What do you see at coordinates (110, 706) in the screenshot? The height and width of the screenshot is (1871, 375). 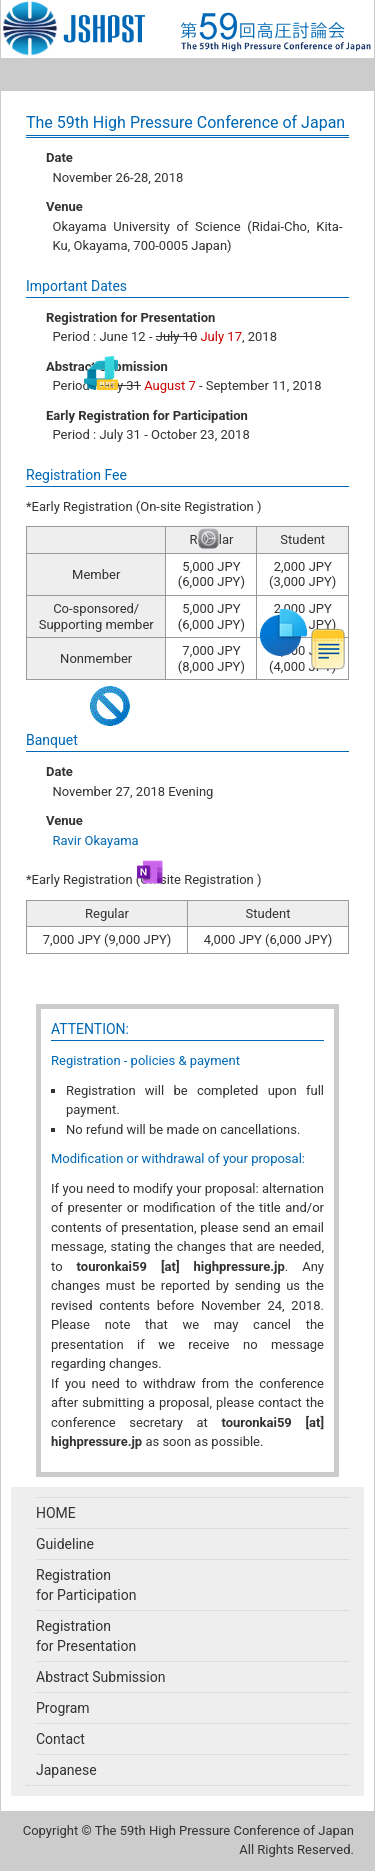 I see `indicates access denied or permission blocked` at bounding box center [110, 706].